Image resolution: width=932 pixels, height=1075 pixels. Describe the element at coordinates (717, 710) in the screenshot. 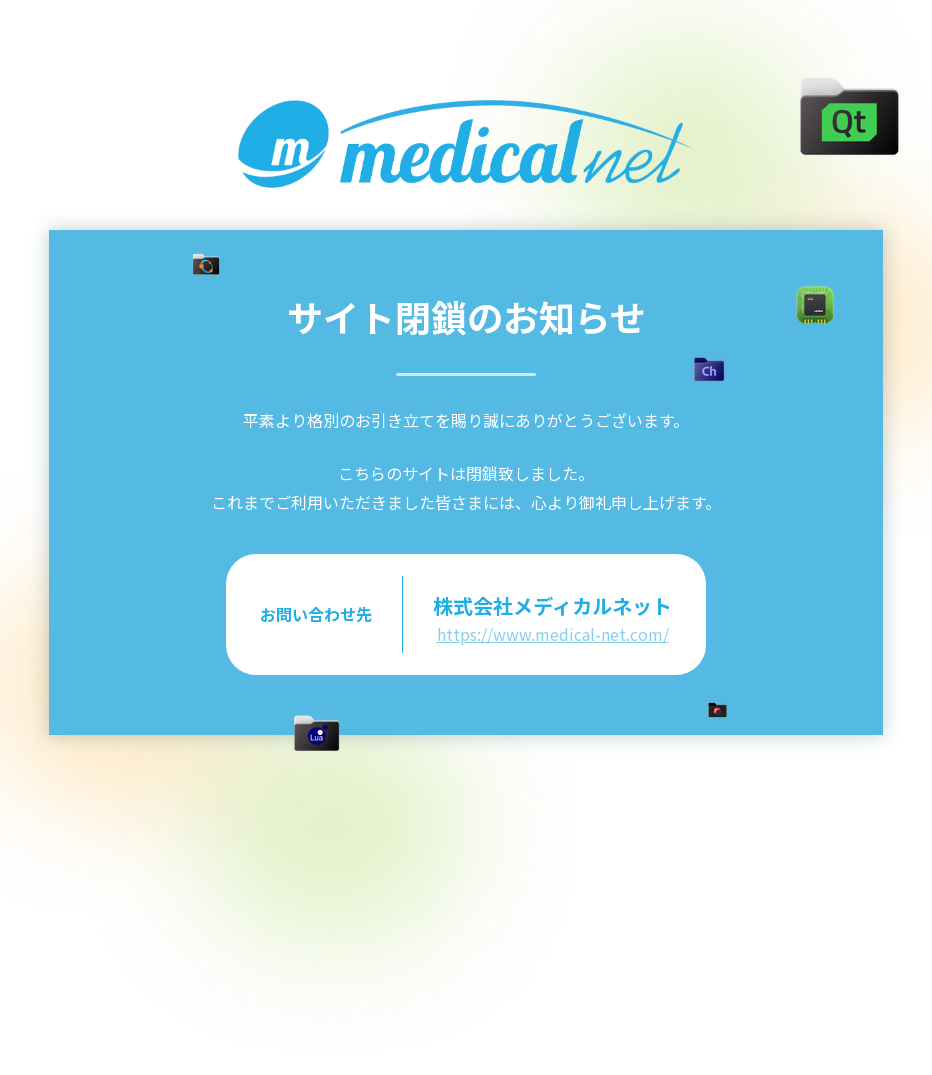

I see `folder containing wondershare dvd creator project files` at that location.